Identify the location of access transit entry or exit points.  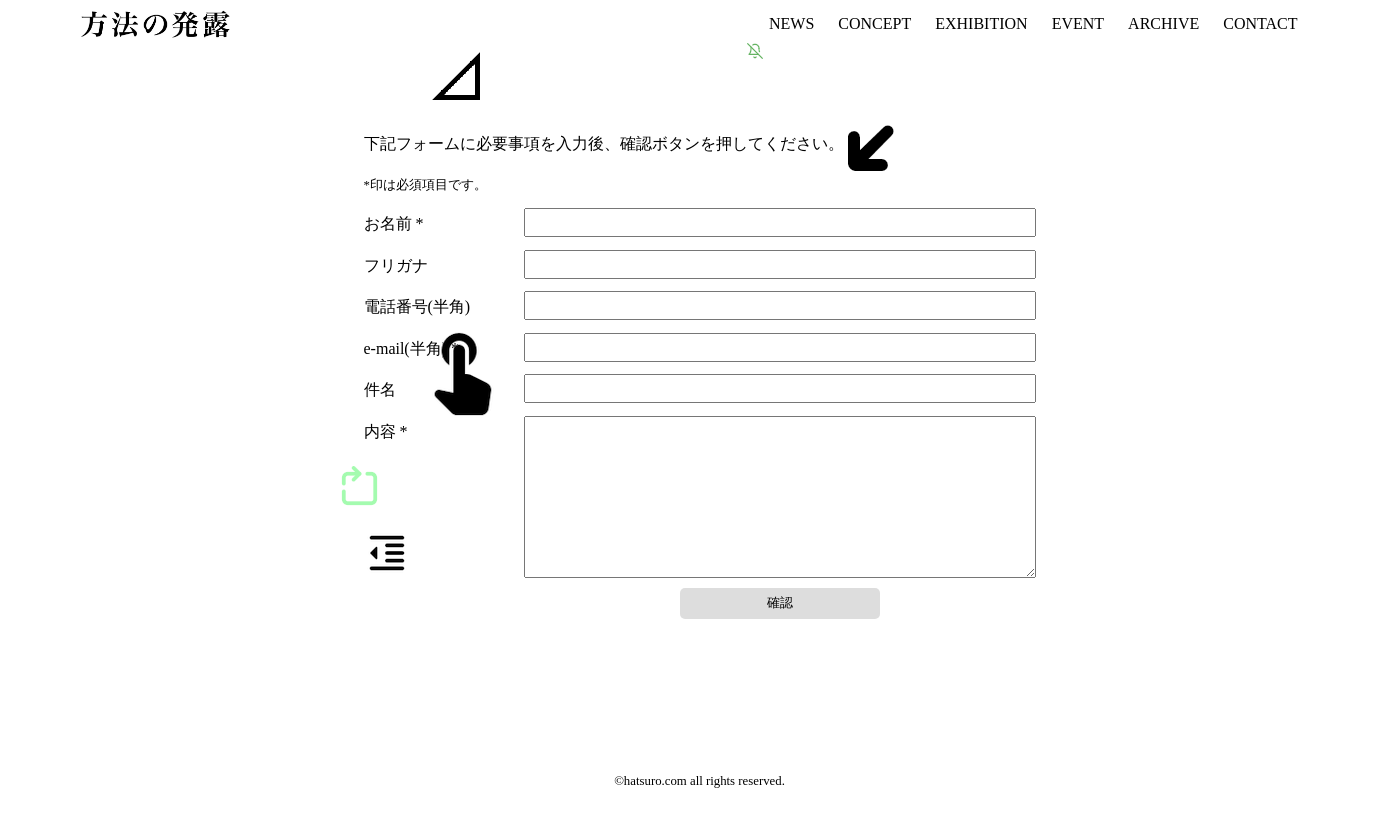
(872, 147).